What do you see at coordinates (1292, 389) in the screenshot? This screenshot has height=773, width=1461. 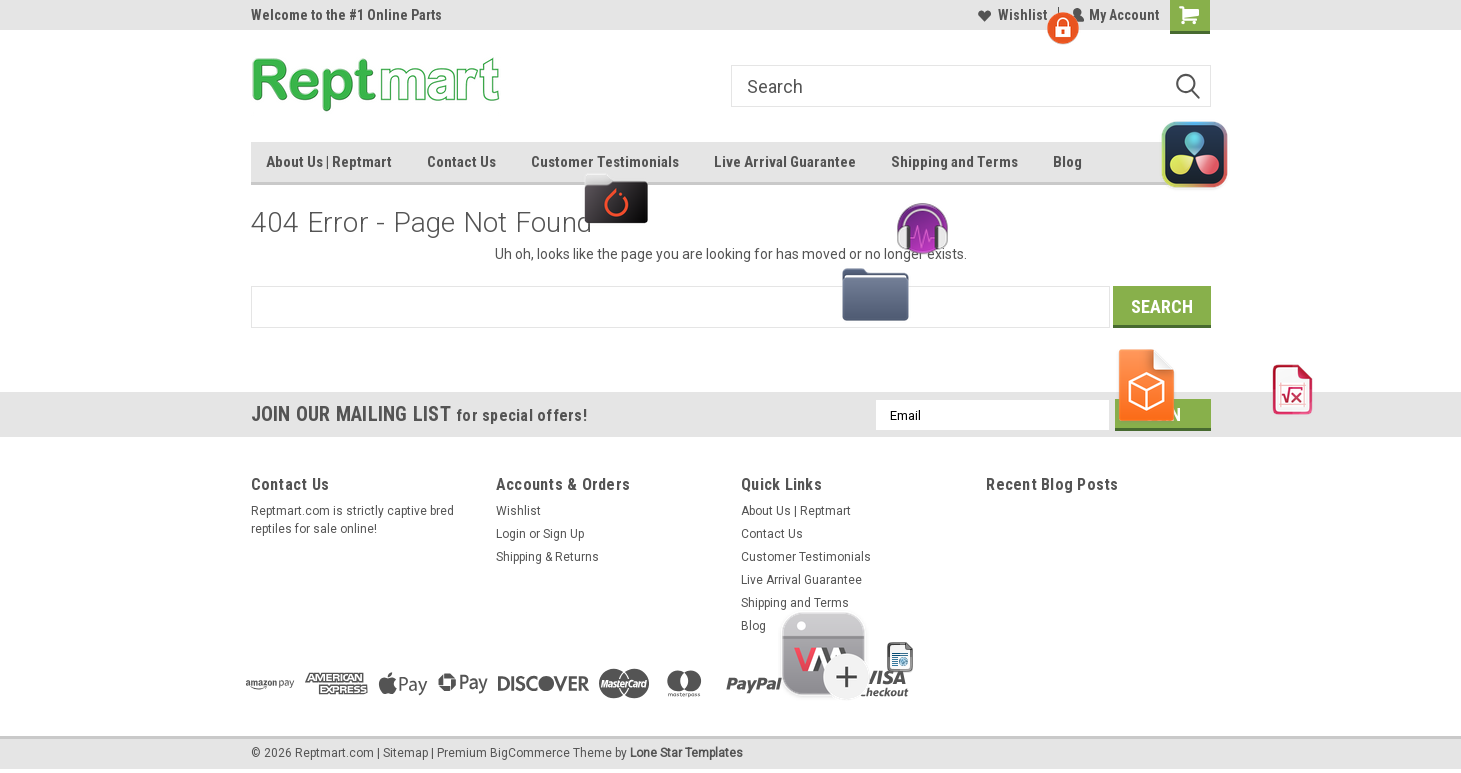 I see `open an opendocument formula template file` at bounding box center [1292, 389].